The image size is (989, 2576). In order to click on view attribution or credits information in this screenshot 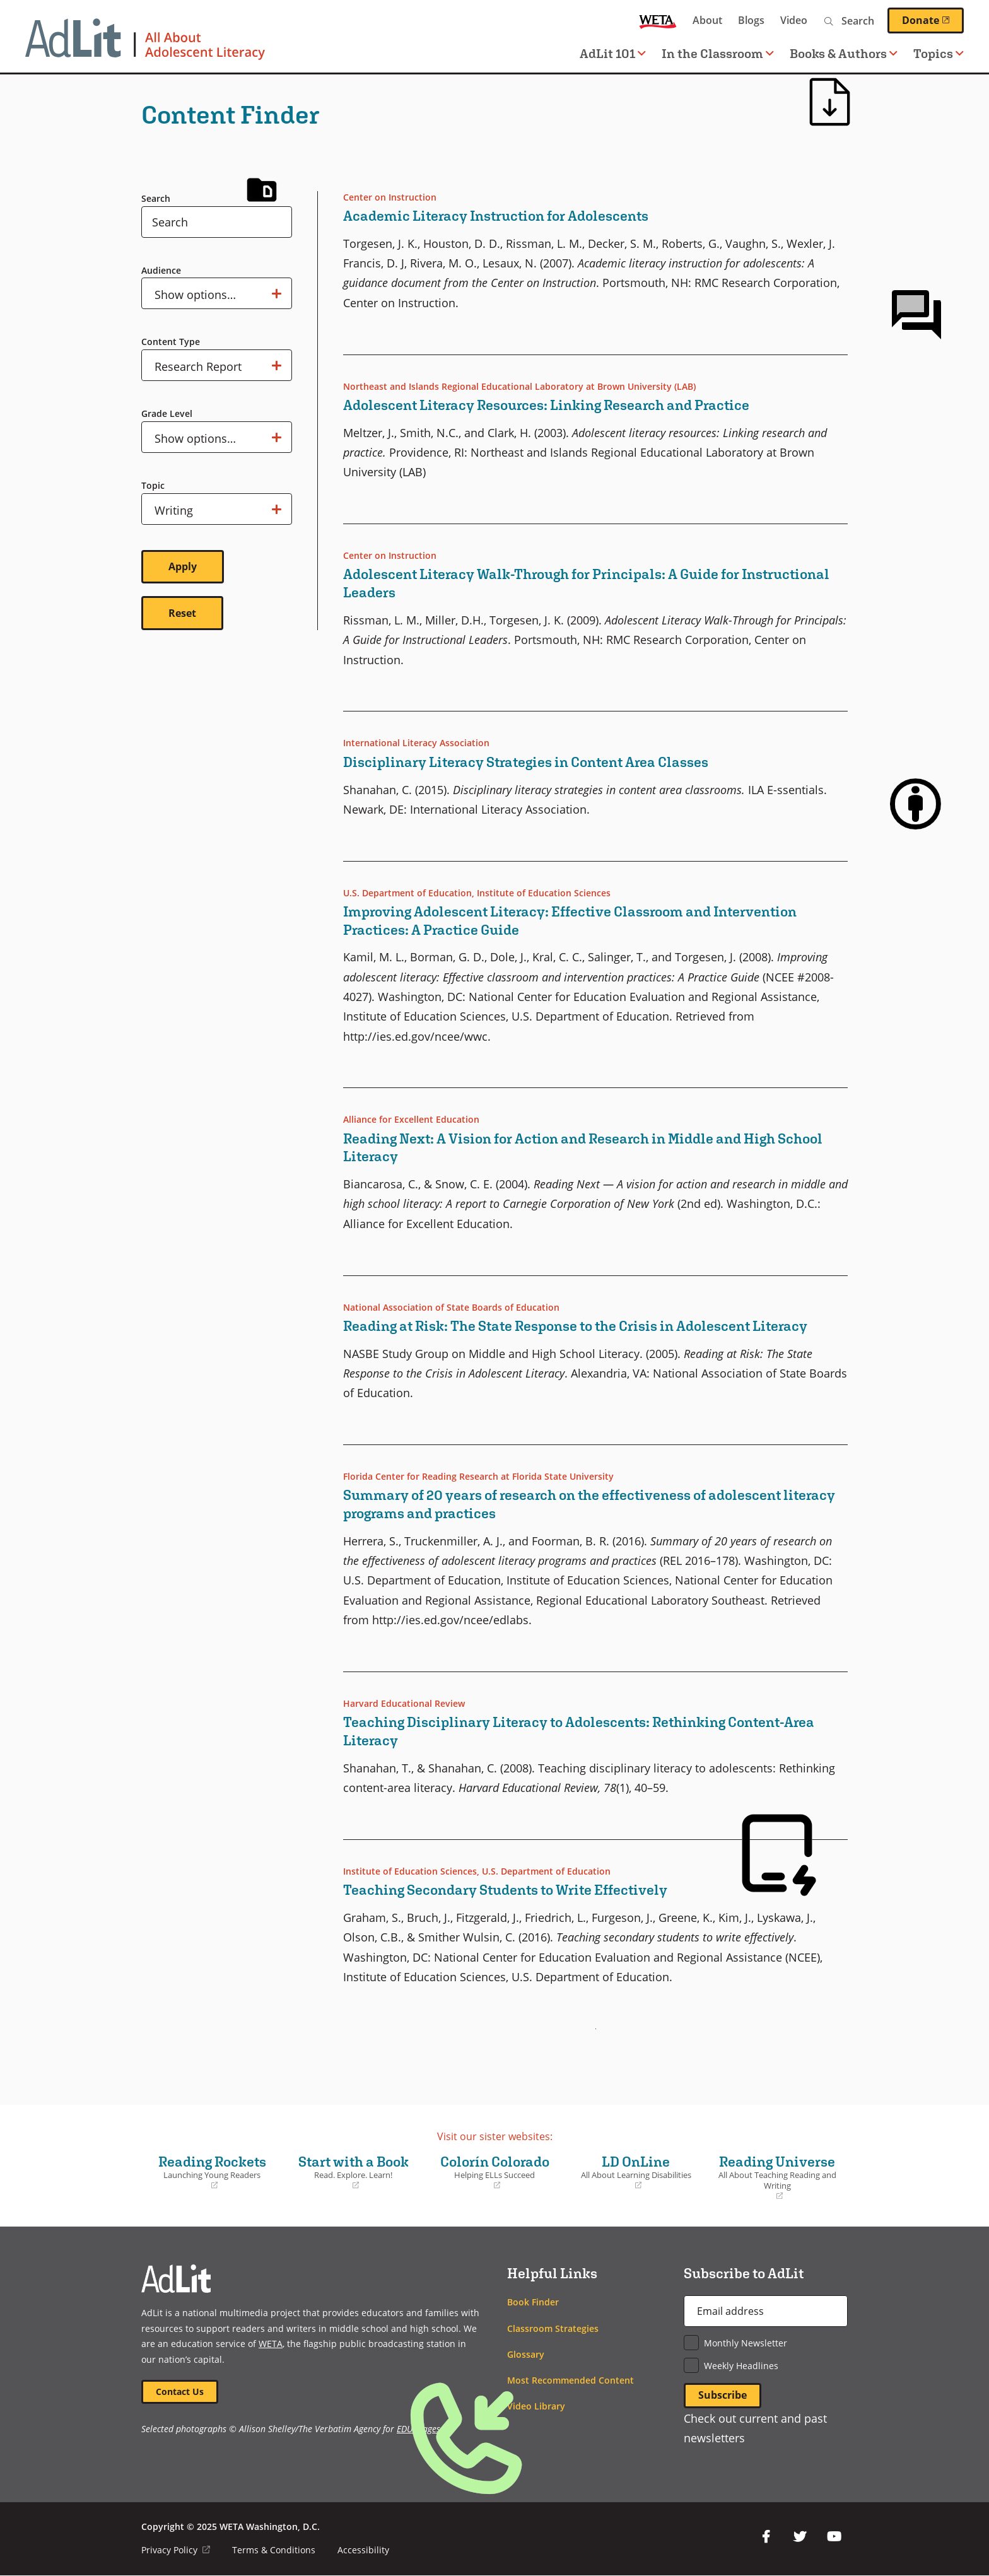, I will do `click(915, 804)`.